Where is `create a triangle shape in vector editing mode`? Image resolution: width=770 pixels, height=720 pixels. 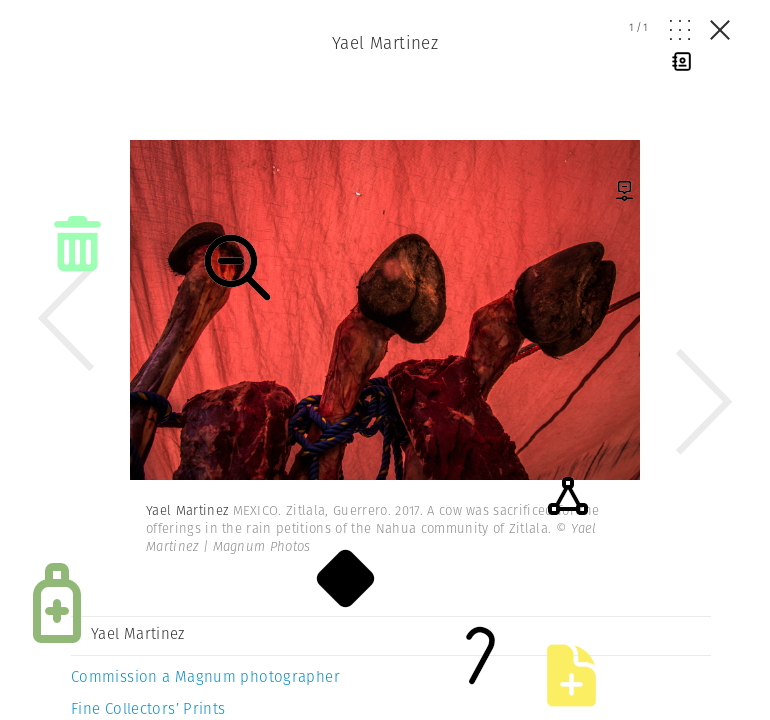
create a triangle shape in vector editing mode is located at coordinates (568, 495).